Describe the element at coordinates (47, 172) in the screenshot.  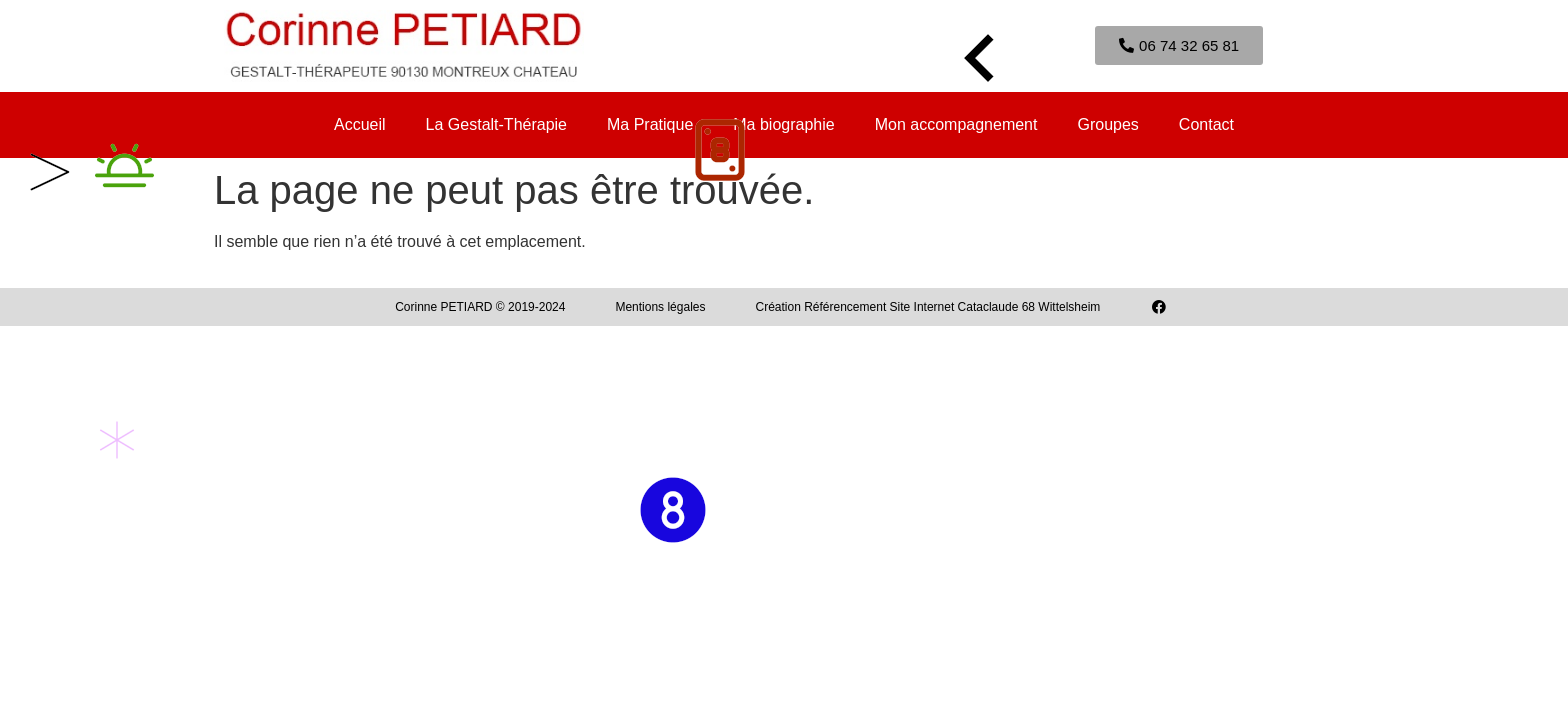
I see `navigate to the next item` at that location.